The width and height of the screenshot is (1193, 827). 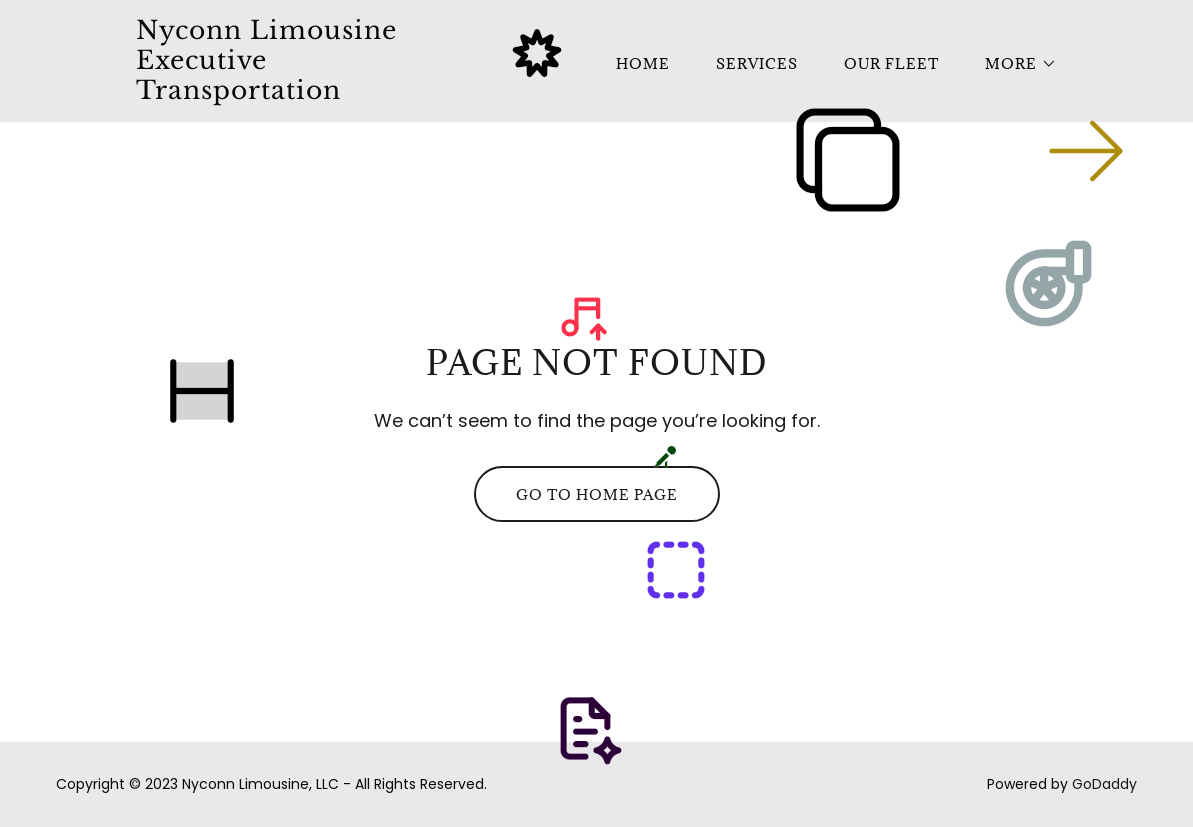 I want to click on generate AI-powered text or document, so click(x=585, y=728).